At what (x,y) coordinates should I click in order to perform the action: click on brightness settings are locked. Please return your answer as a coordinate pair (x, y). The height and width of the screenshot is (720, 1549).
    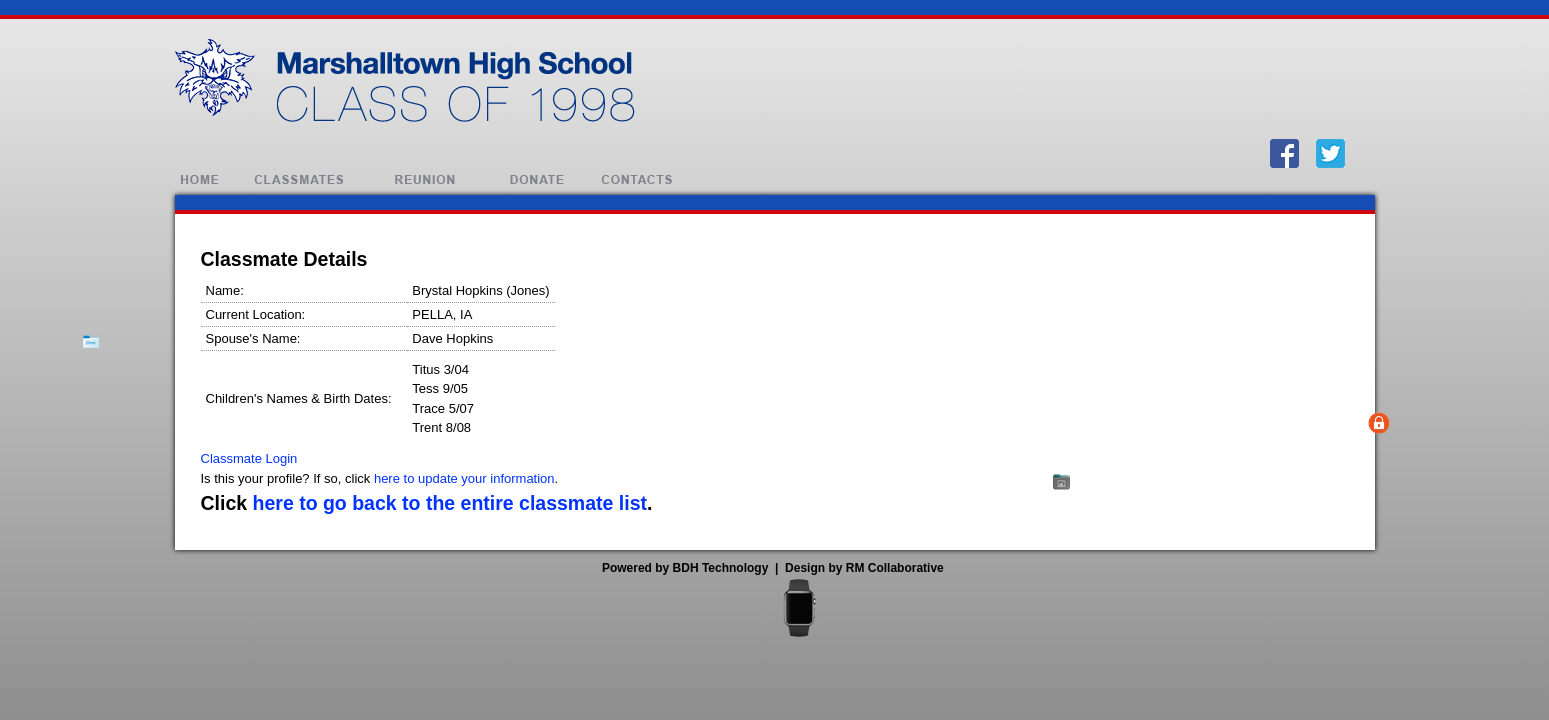
    Looking at the image, I should click on (1379, 423).